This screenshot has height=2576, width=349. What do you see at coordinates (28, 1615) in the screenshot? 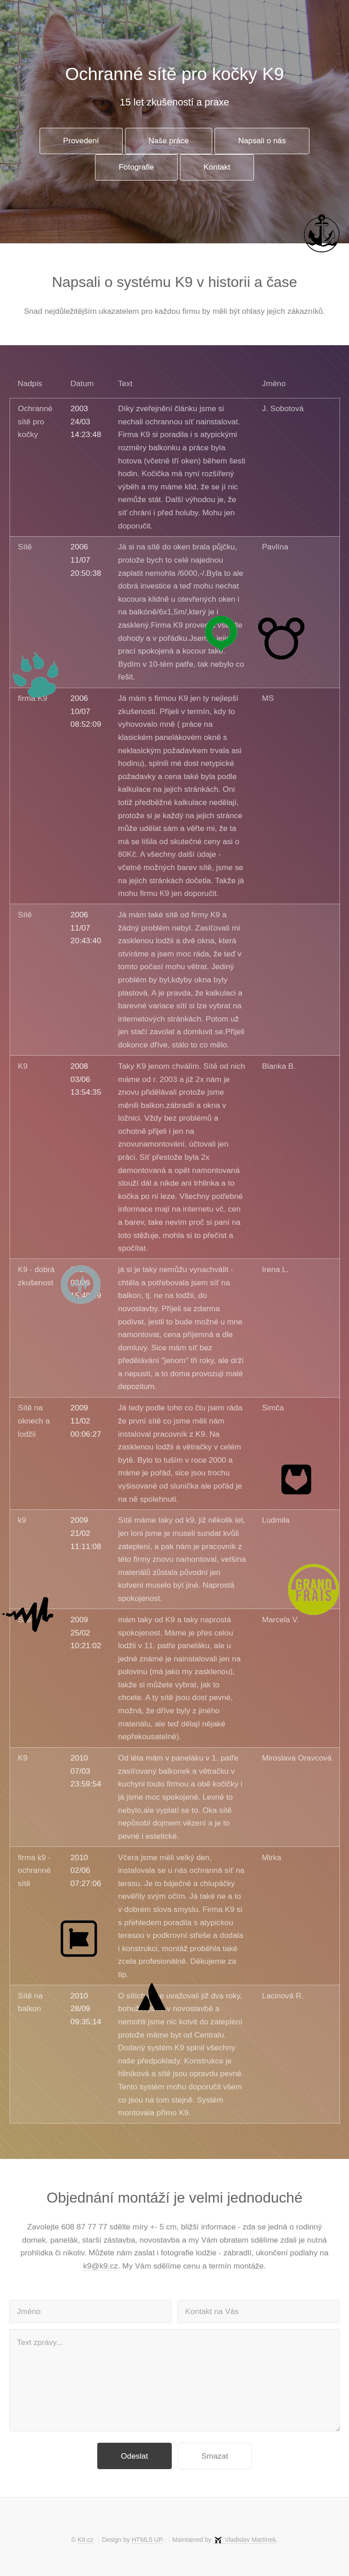
I see `open audiomack music streaming app` at bounding box center [28, 1615].